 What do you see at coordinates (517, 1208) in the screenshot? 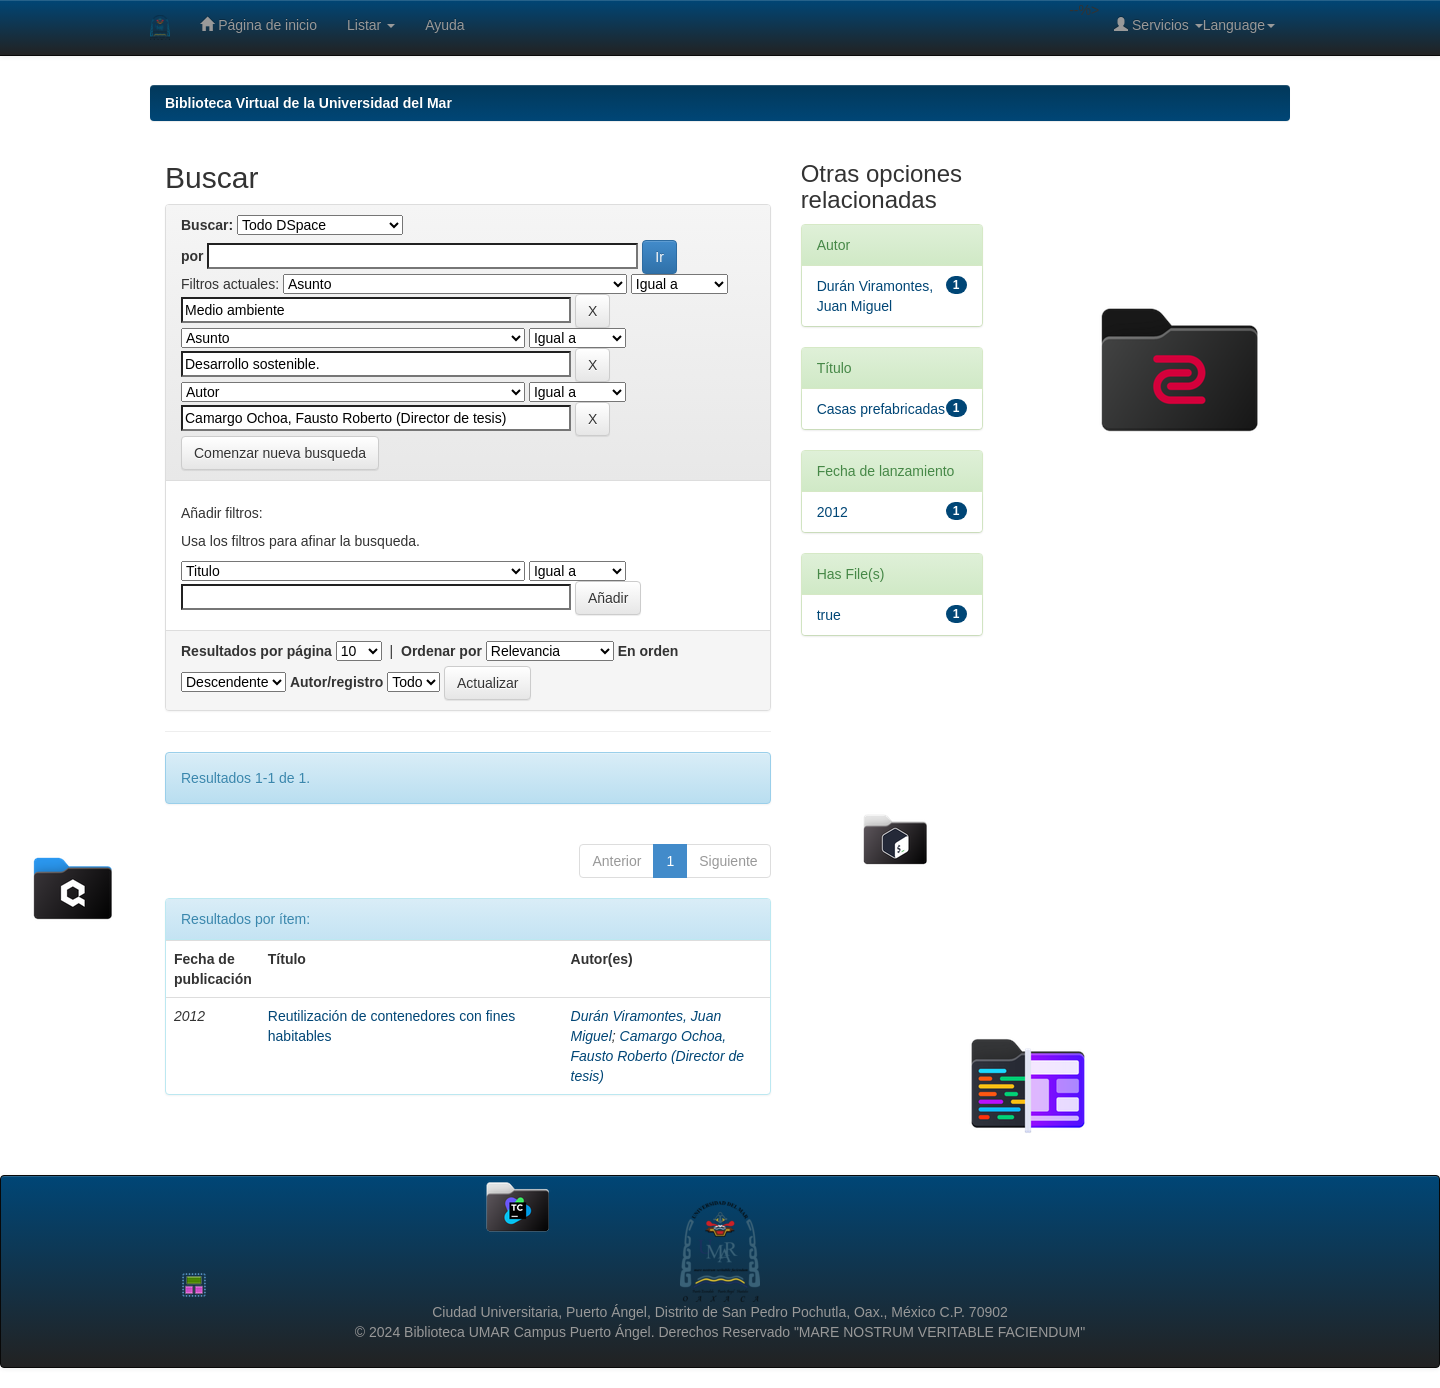
I see `open JetBrains TeamCity project folder` at bounding box center [517, 1208].